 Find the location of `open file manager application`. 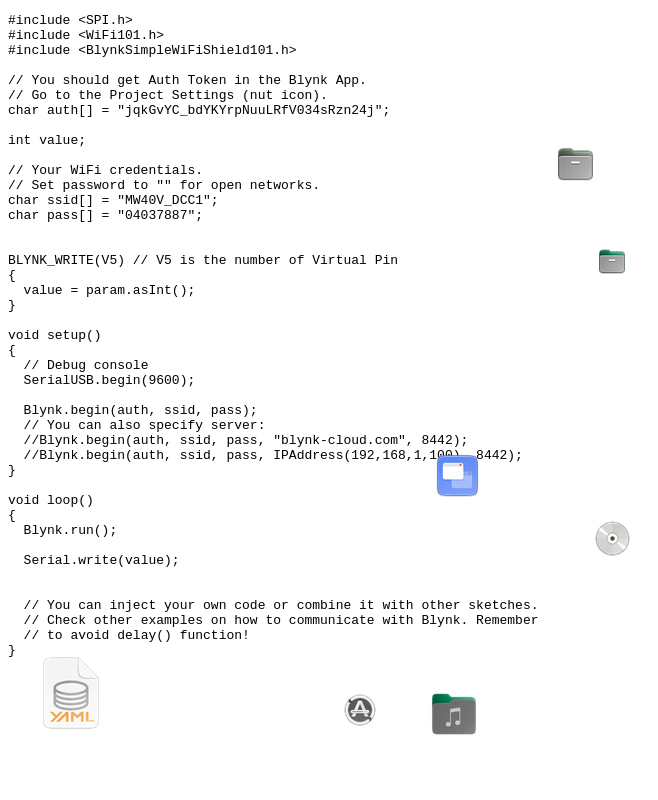

open file manager application is located at coordinates (612, 261).